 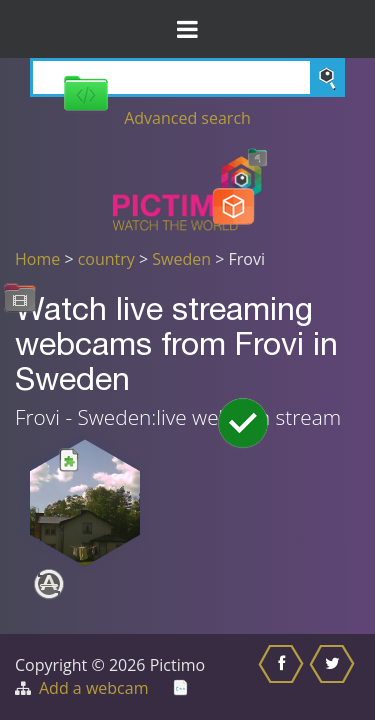 I want to click on open your videos folder, so click(x=20, y=297).